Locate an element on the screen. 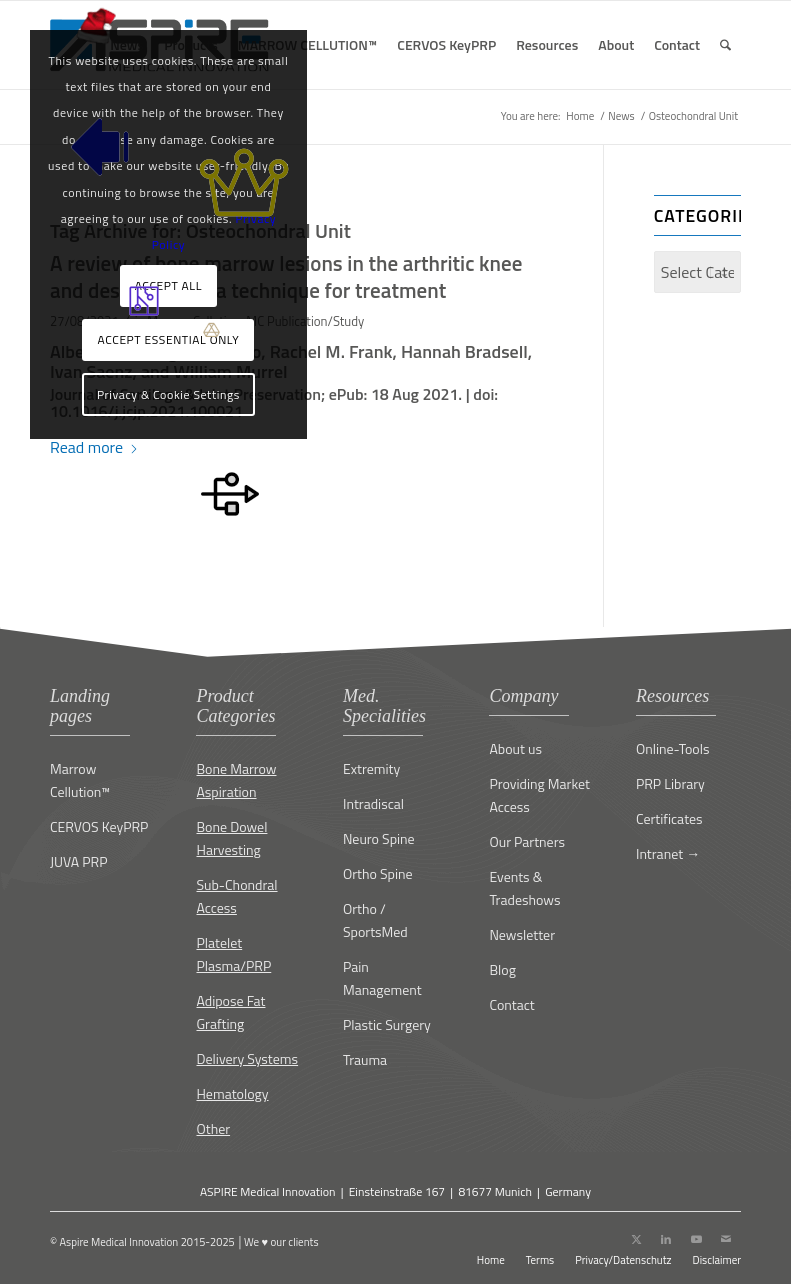 The height and width of the screenshot is (1284, 791). go back to previous screen is located at coordinates (102, 147).